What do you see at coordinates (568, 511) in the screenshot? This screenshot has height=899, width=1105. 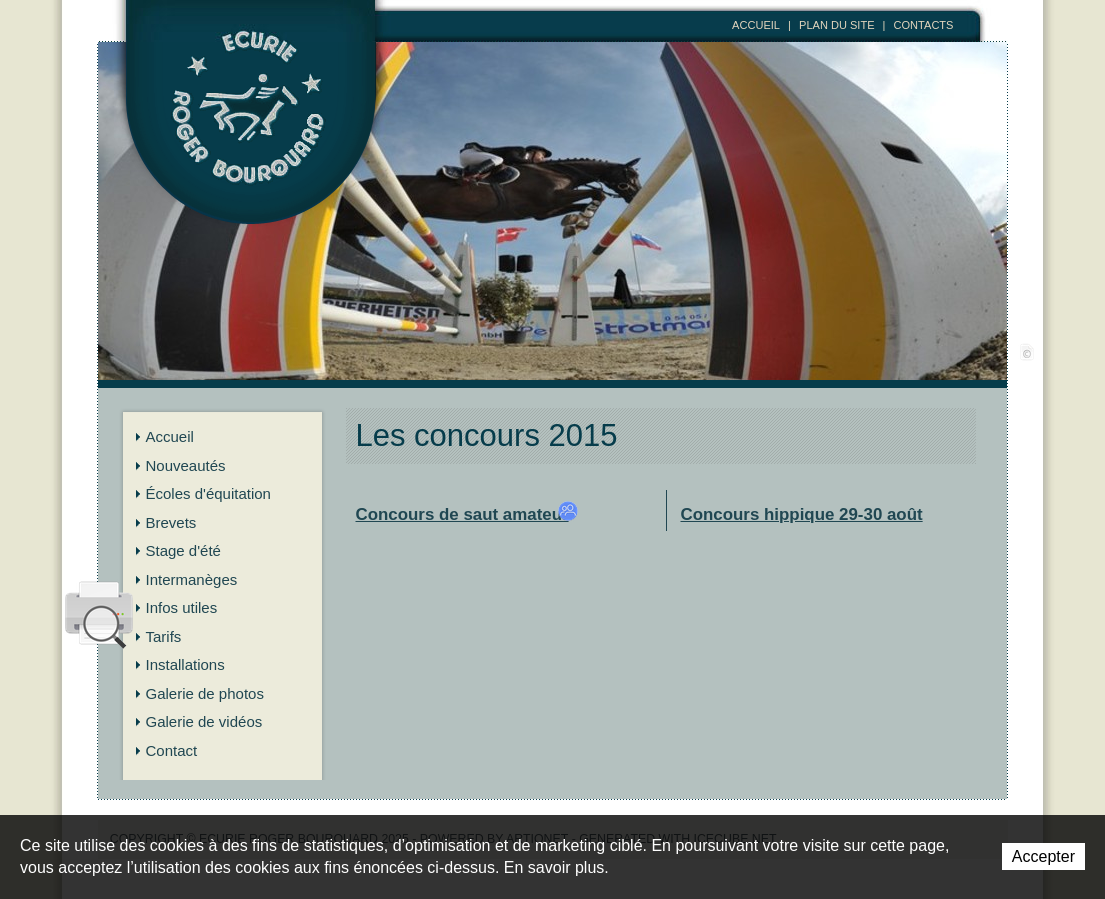 I see `access user accounts and settings` at bounding box center [568, 511].